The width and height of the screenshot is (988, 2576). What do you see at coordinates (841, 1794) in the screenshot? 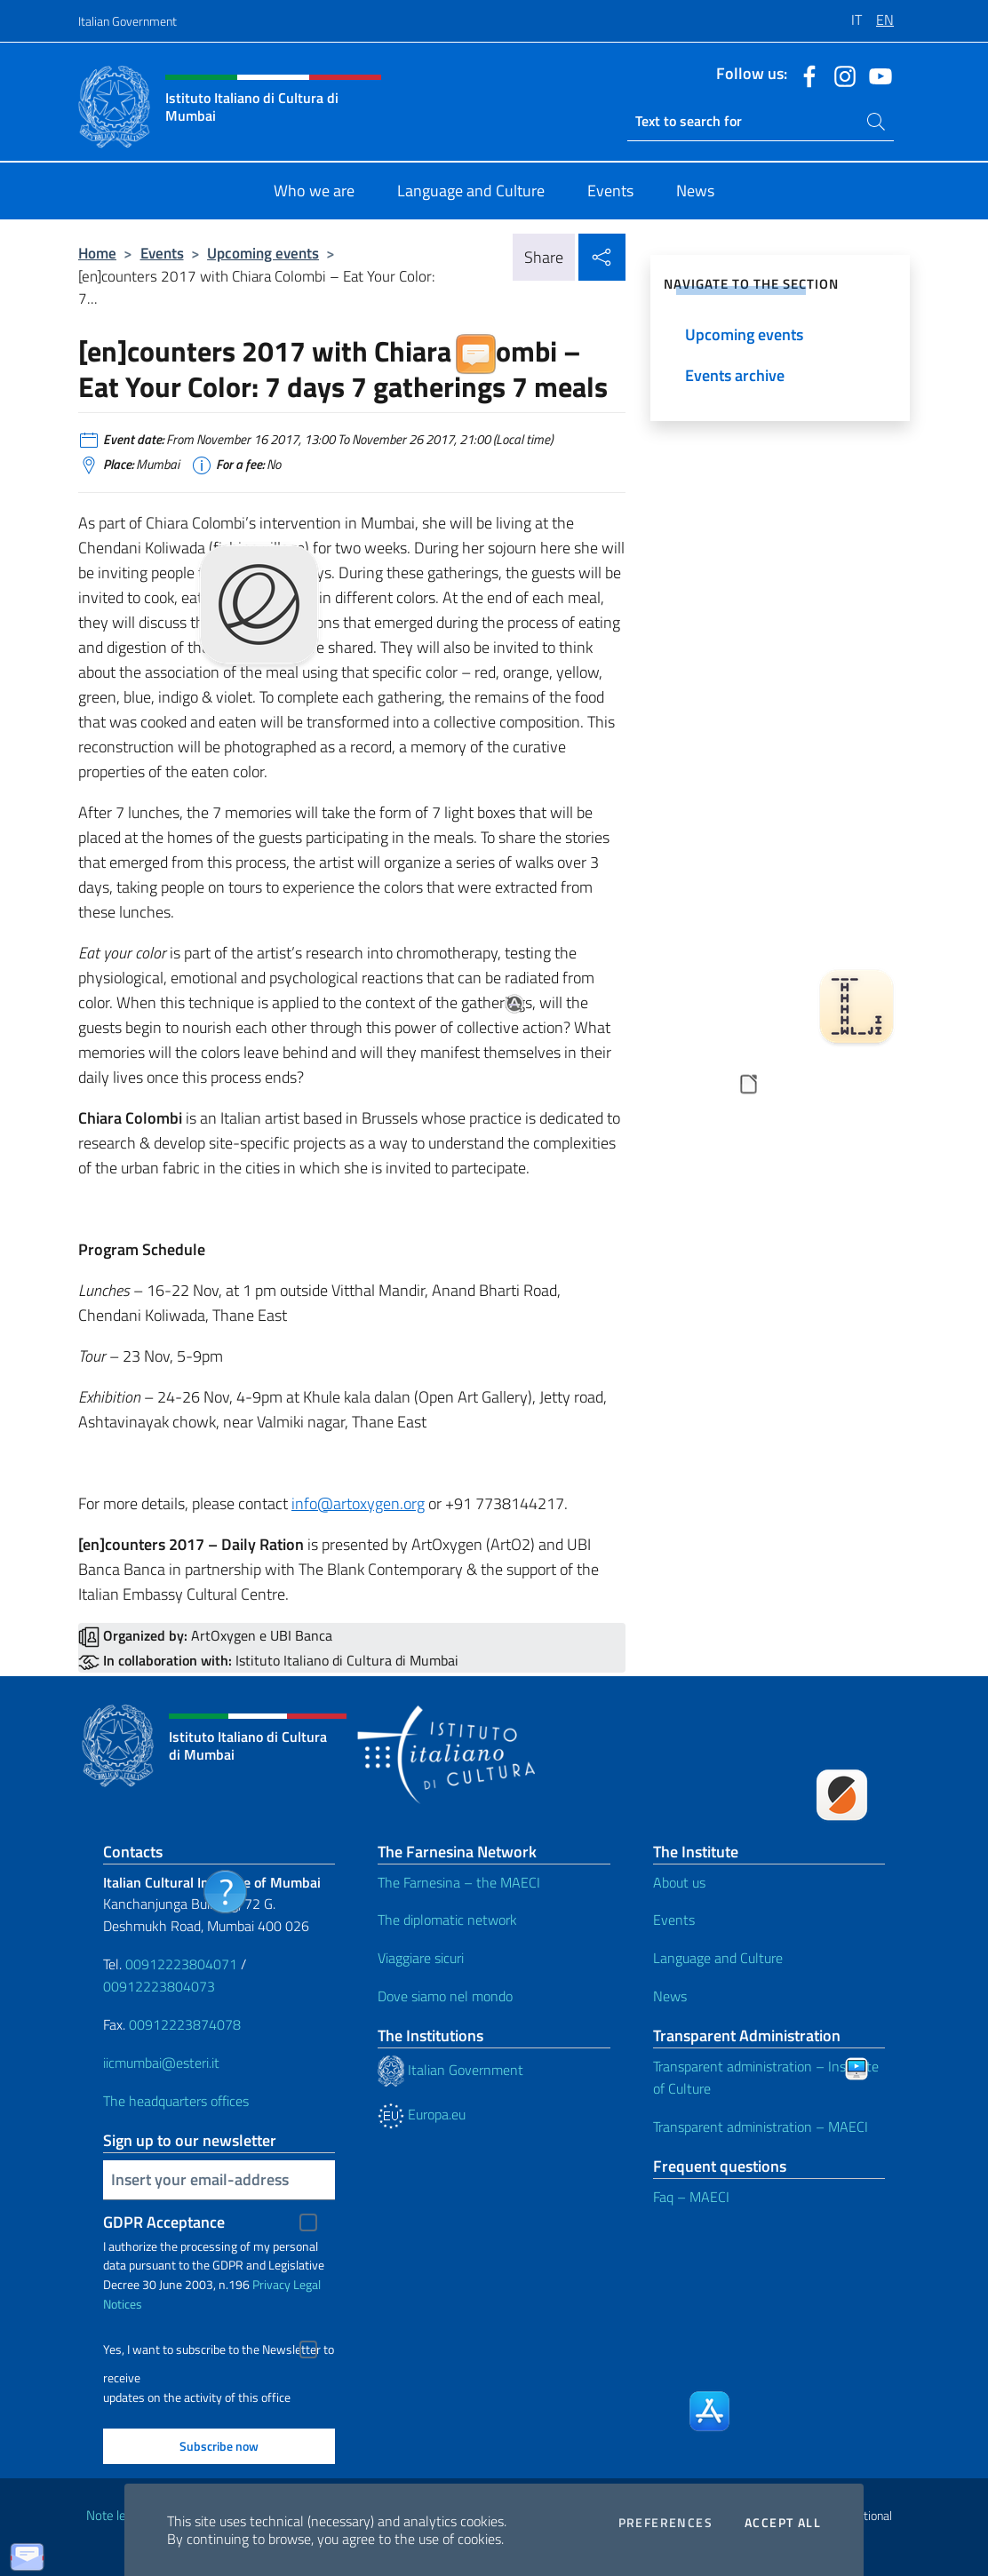
I see `open PrusaSlicer 3D printing software` at bounding box center [841, 1794].